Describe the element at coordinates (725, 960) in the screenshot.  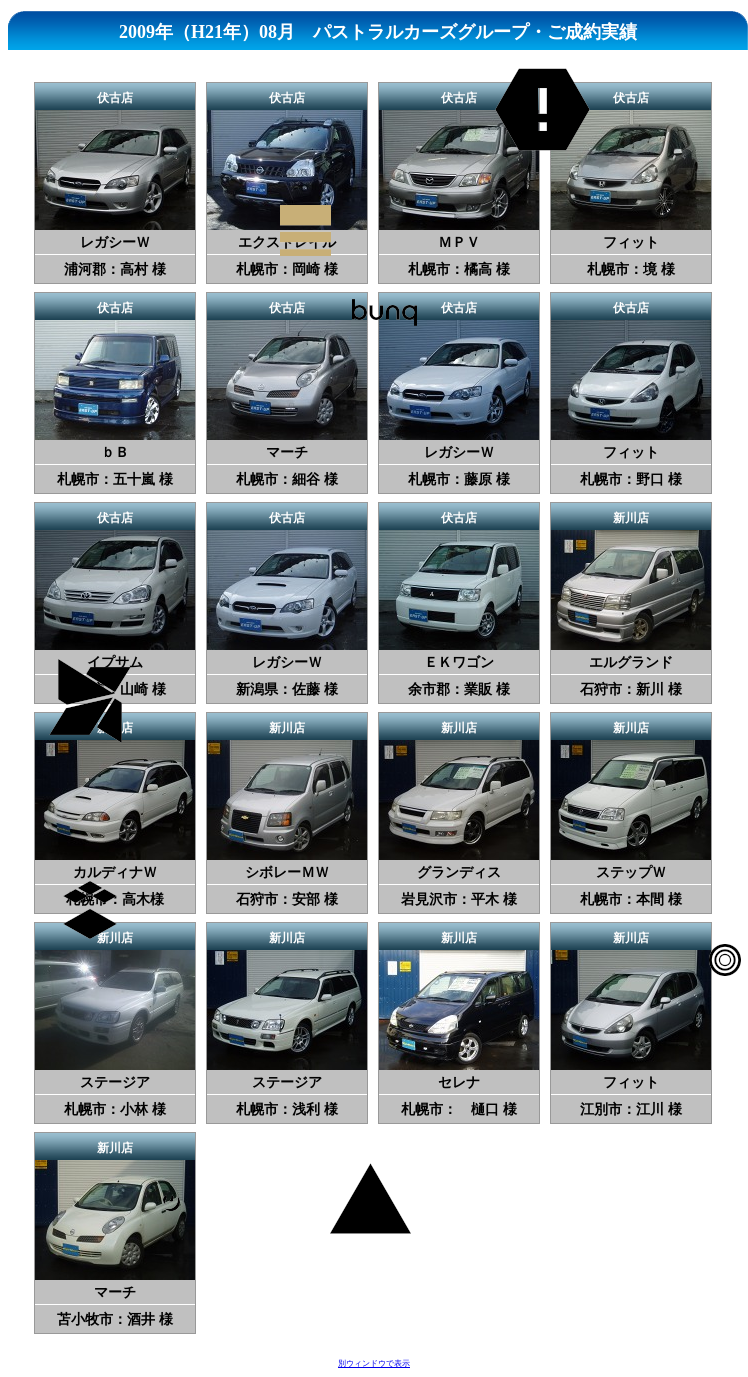
I see `open zen browser` at that location.